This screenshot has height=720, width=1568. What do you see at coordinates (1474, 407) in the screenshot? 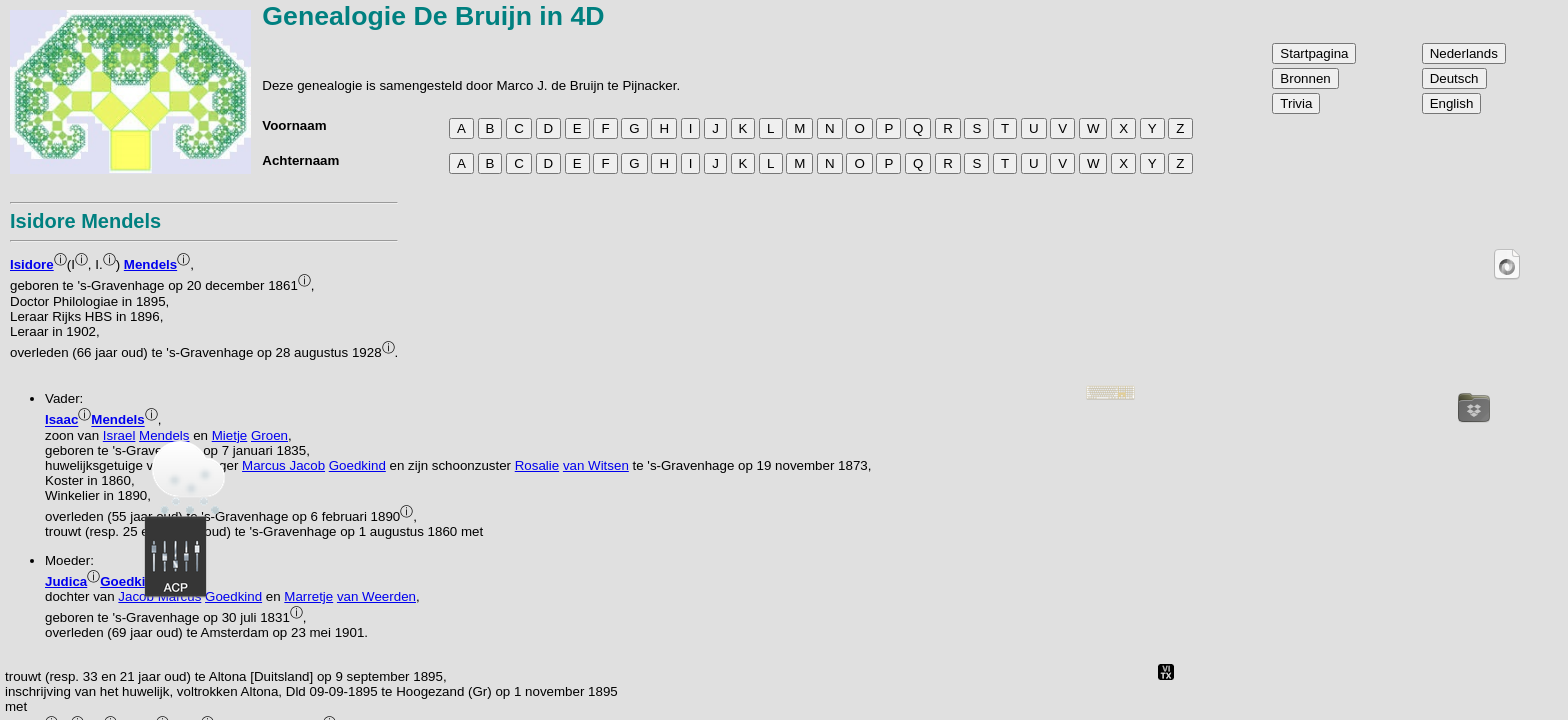
I see `open your dropbox synced folder` at bounding box center [1474, 407].